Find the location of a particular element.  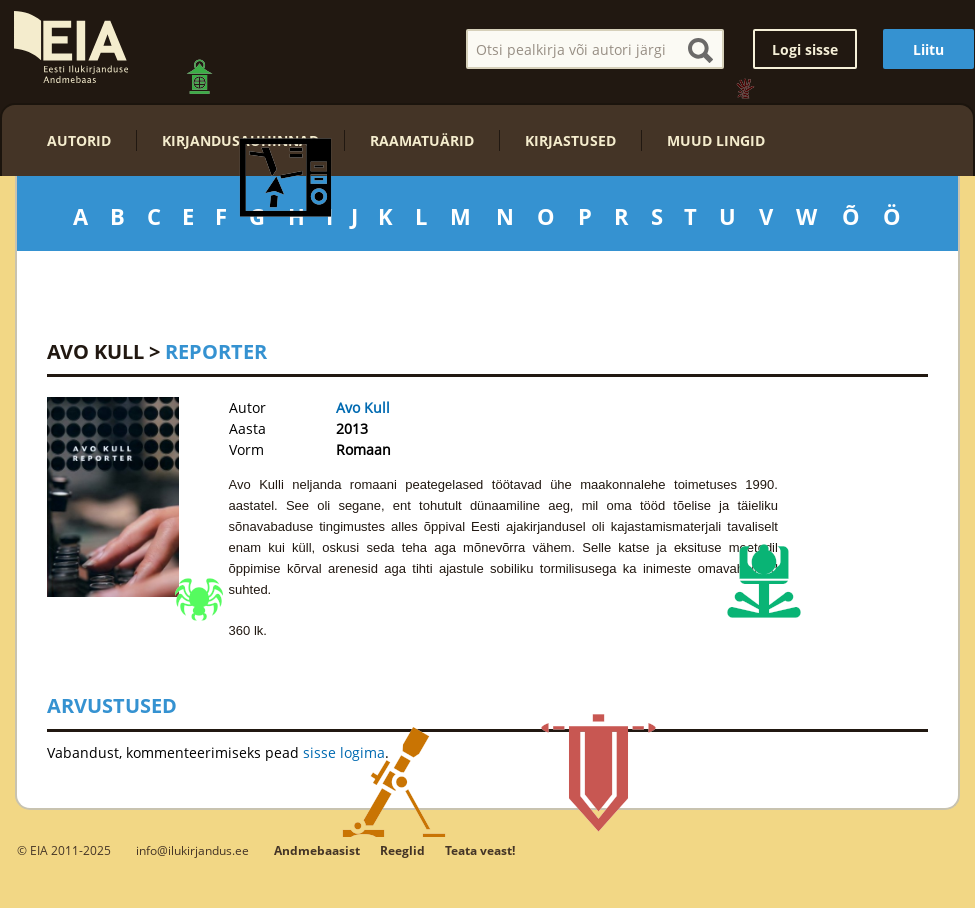

indicates pest or bug-related content is located at coordinates (199, 598).